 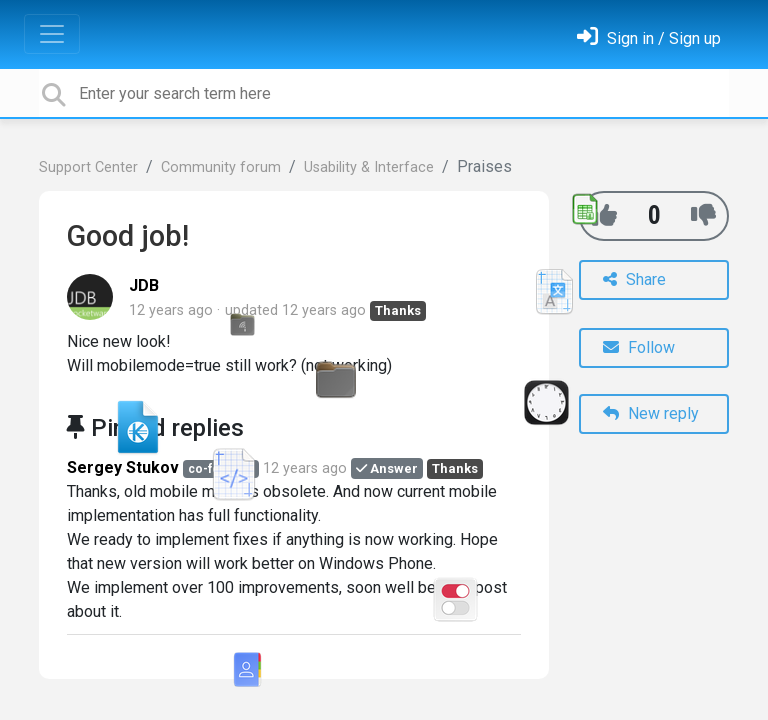 I want to click on open folder to view contents, so click(x=336, y=379).